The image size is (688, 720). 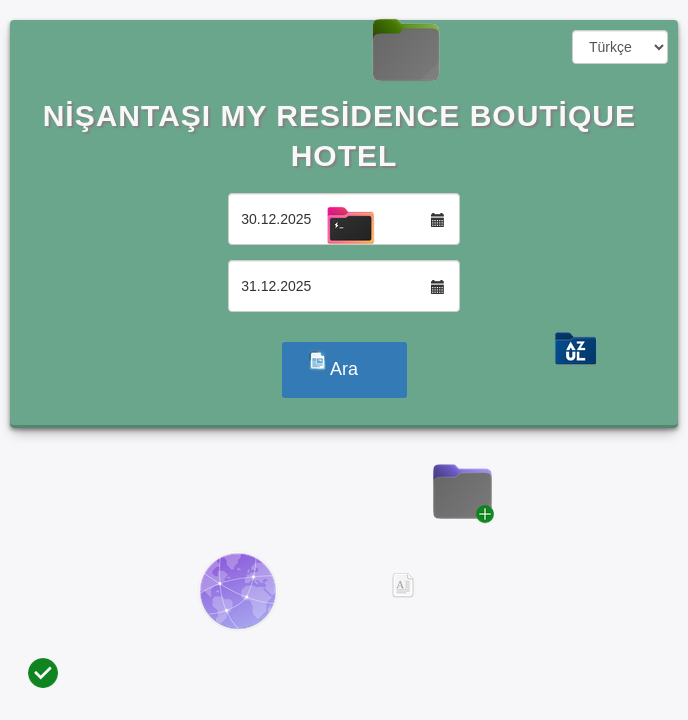 What do you see at coordinates (403, 585) in the screenshot?
I see `open a rich text format document` at bounding box center [403, 585].